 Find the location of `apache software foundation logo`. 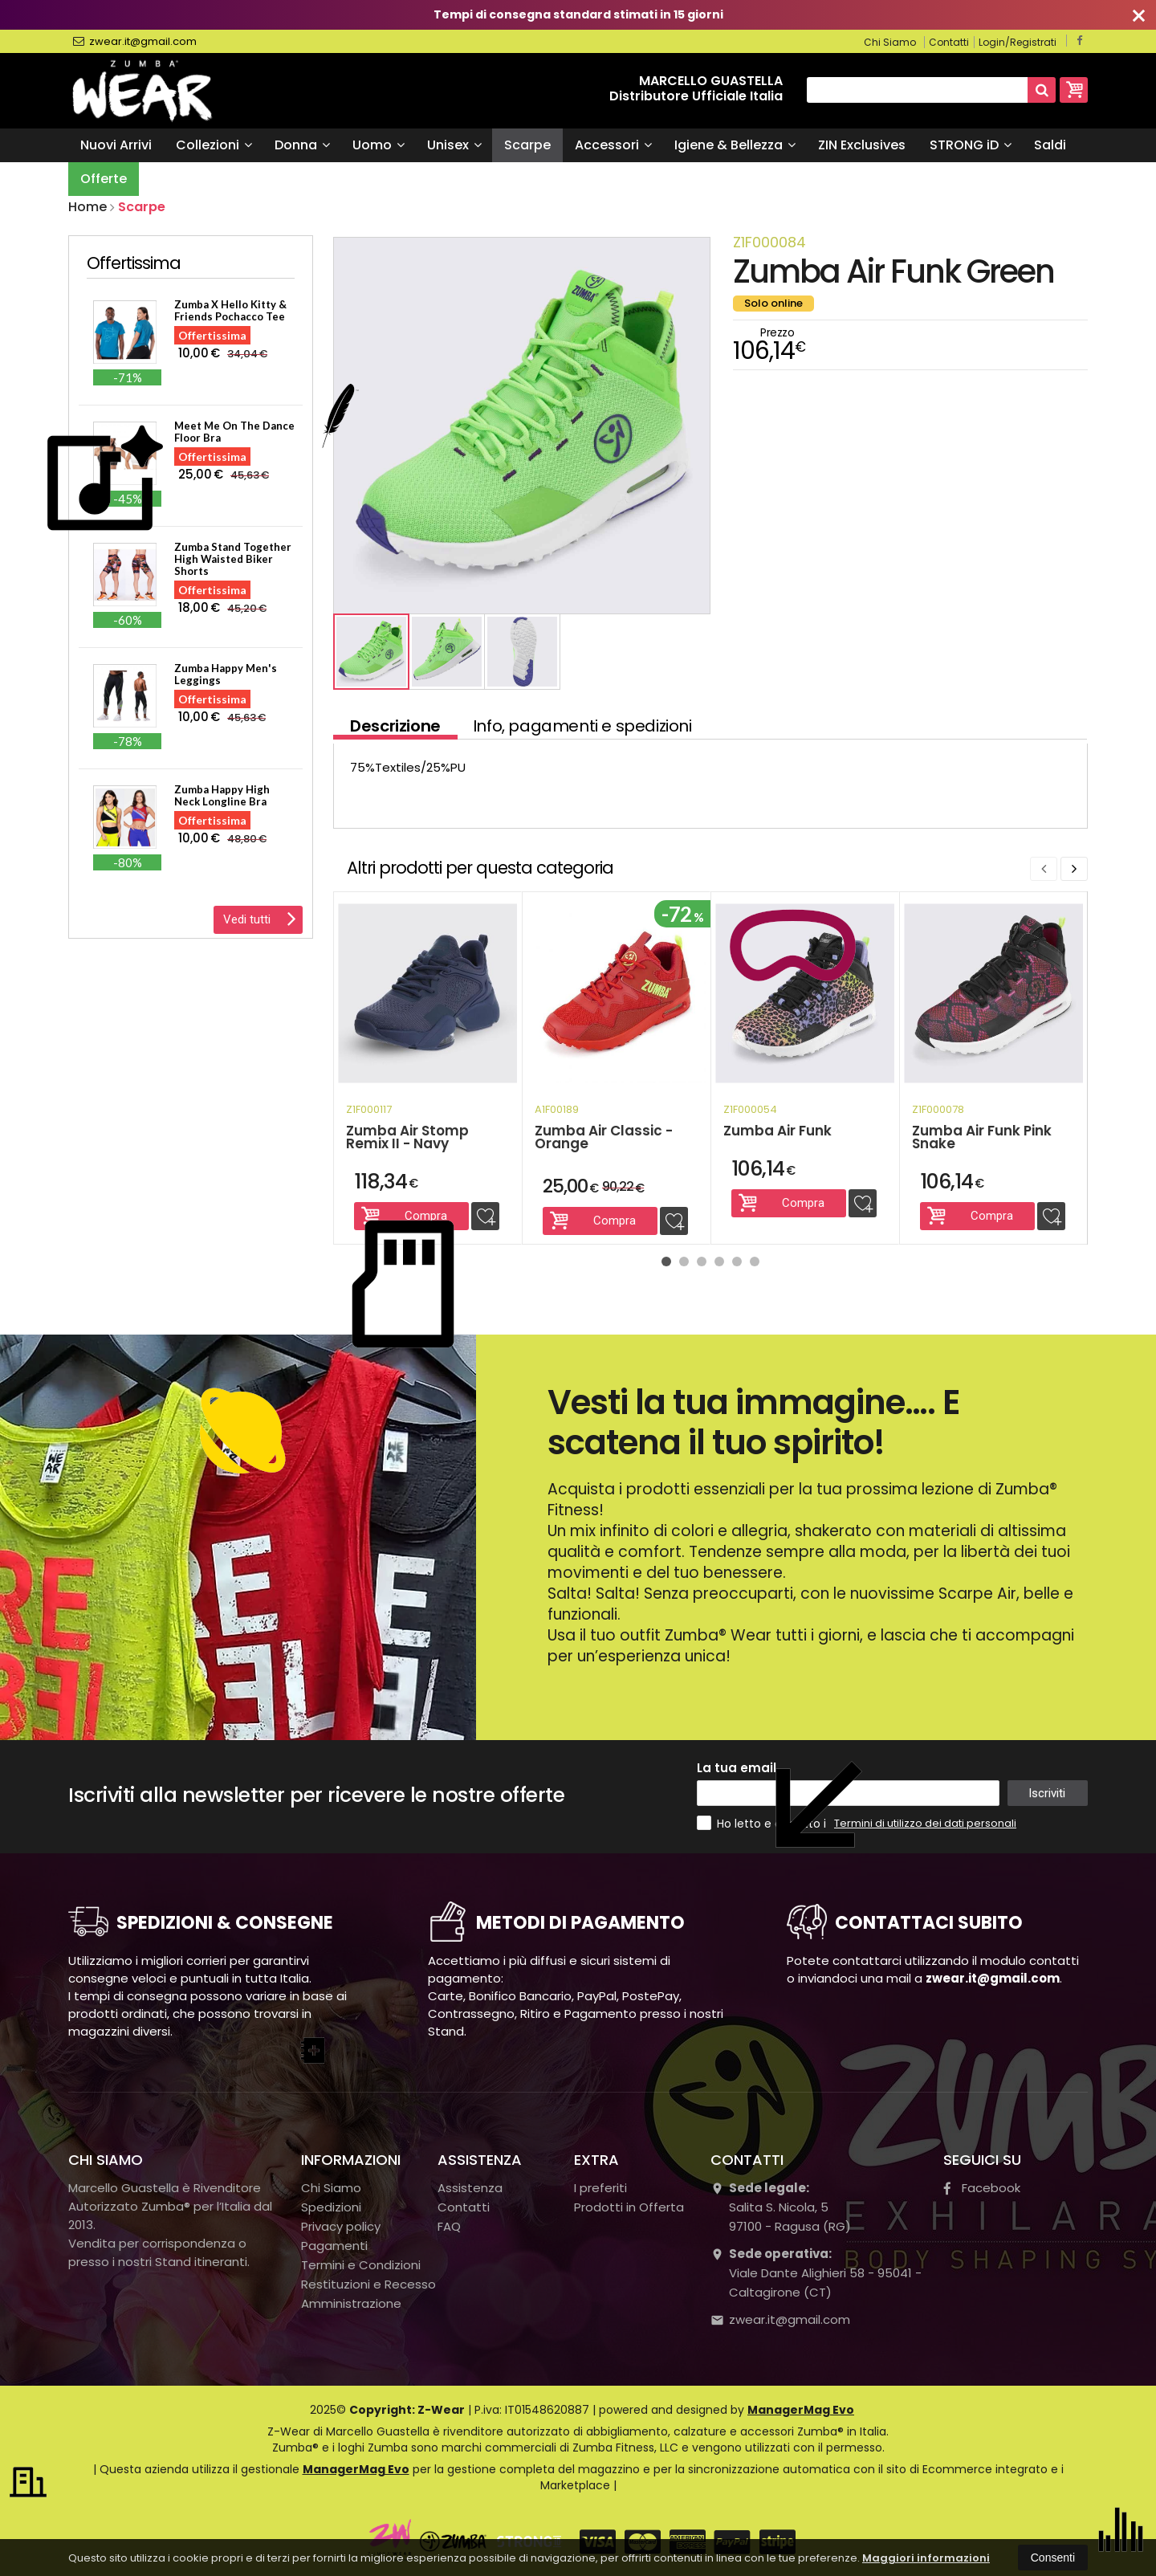

apache software foundation logo is located at coordinates (340, 416).